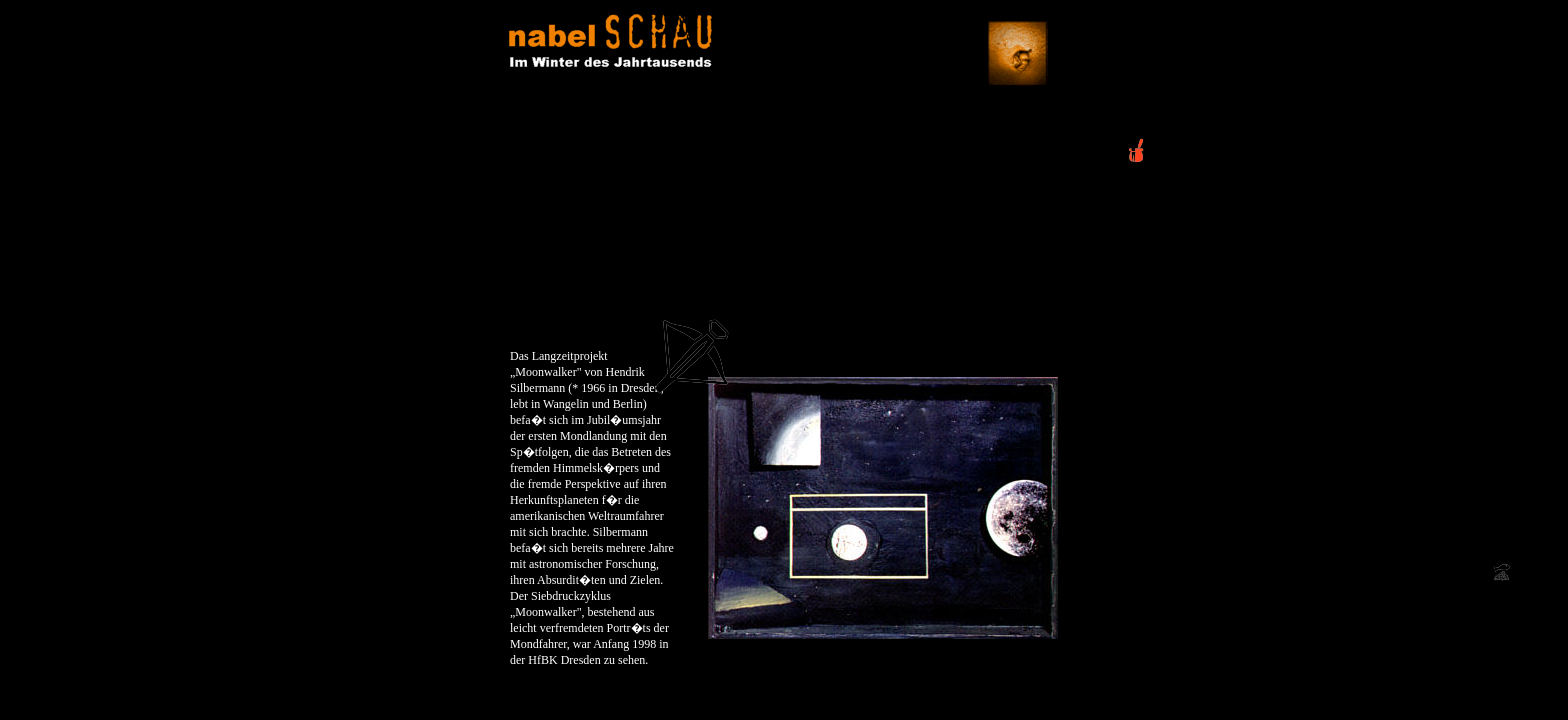  What do you see at coordinates (1502, 572) in the screenshot?
I see `fish eggs or roe item in a game inventory` at bounding box center [1502, 572].